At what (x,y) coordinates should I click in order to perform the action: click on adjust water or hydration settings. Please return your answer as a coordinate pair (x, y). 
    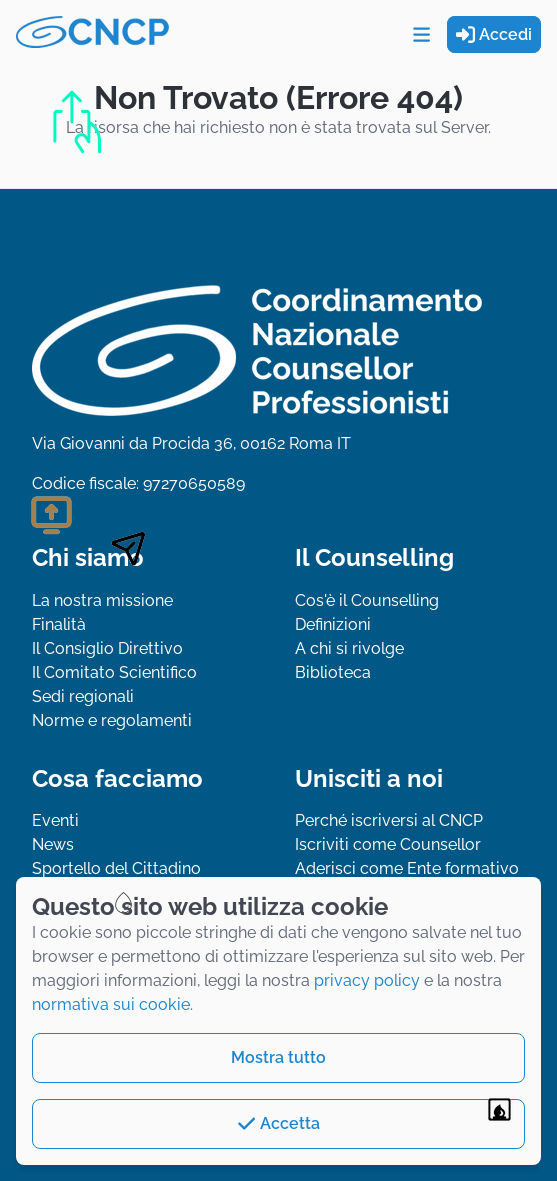
    Looking at the image, I should click on (123, 903).